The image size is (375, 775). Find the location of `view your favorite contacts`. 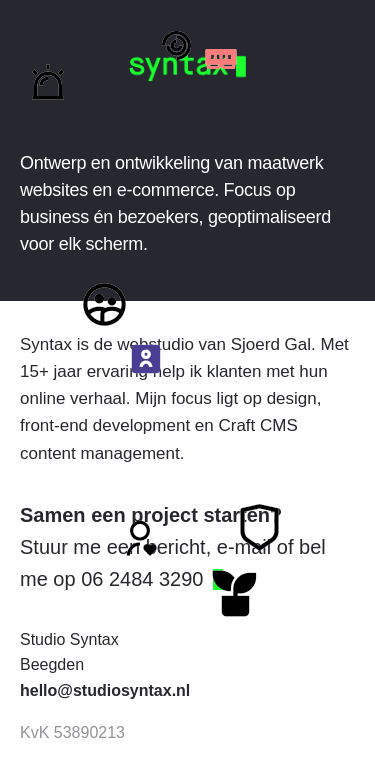

view your favorite contacts is located at coordinates (140, 539).